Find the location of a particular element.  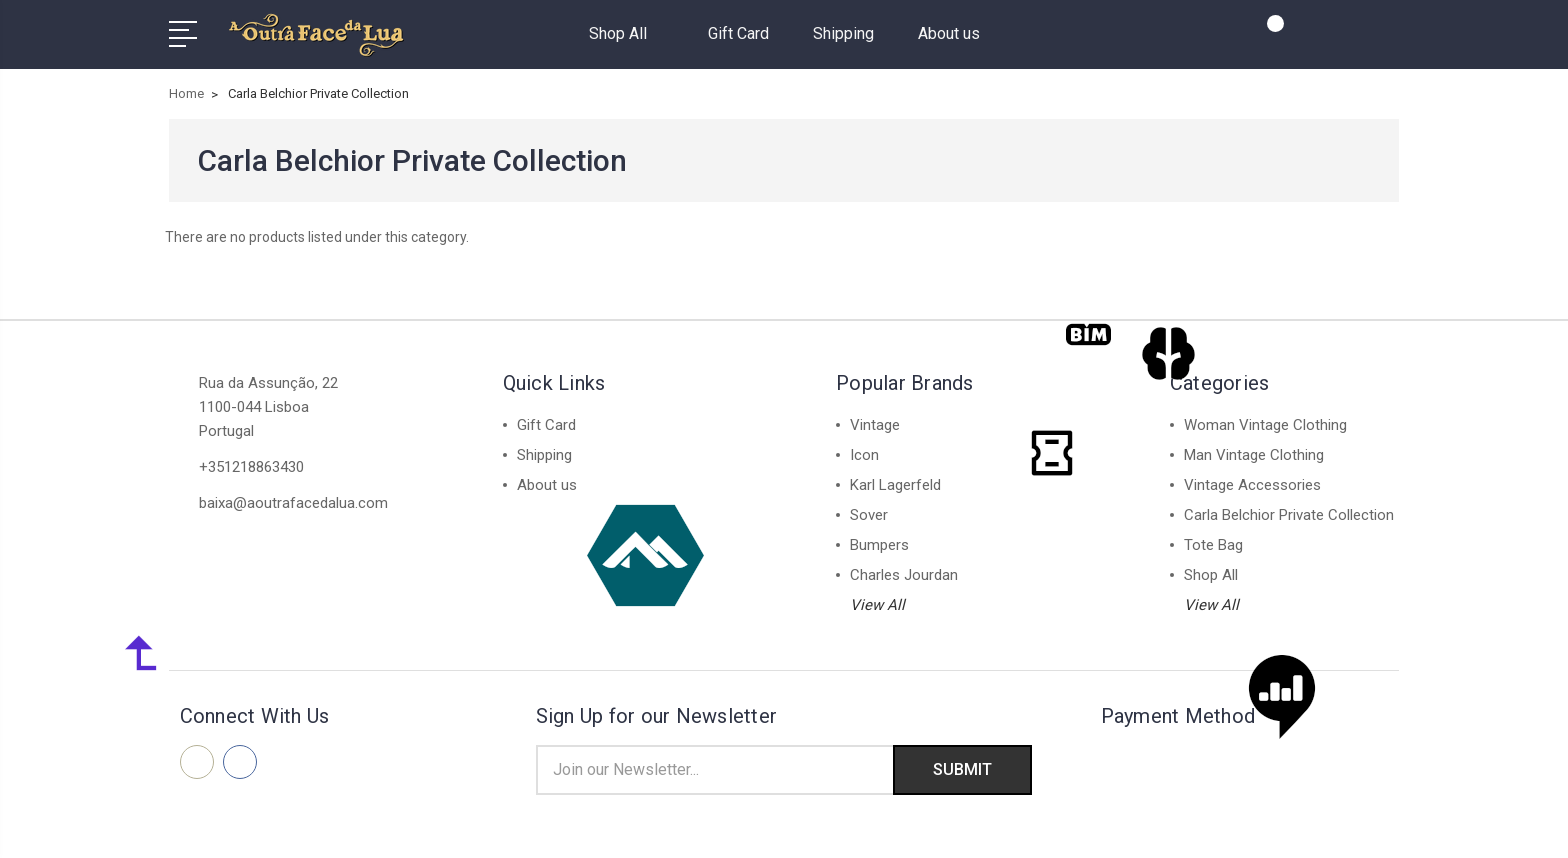

access AI or smart features is located at coordinates (1168, 353).